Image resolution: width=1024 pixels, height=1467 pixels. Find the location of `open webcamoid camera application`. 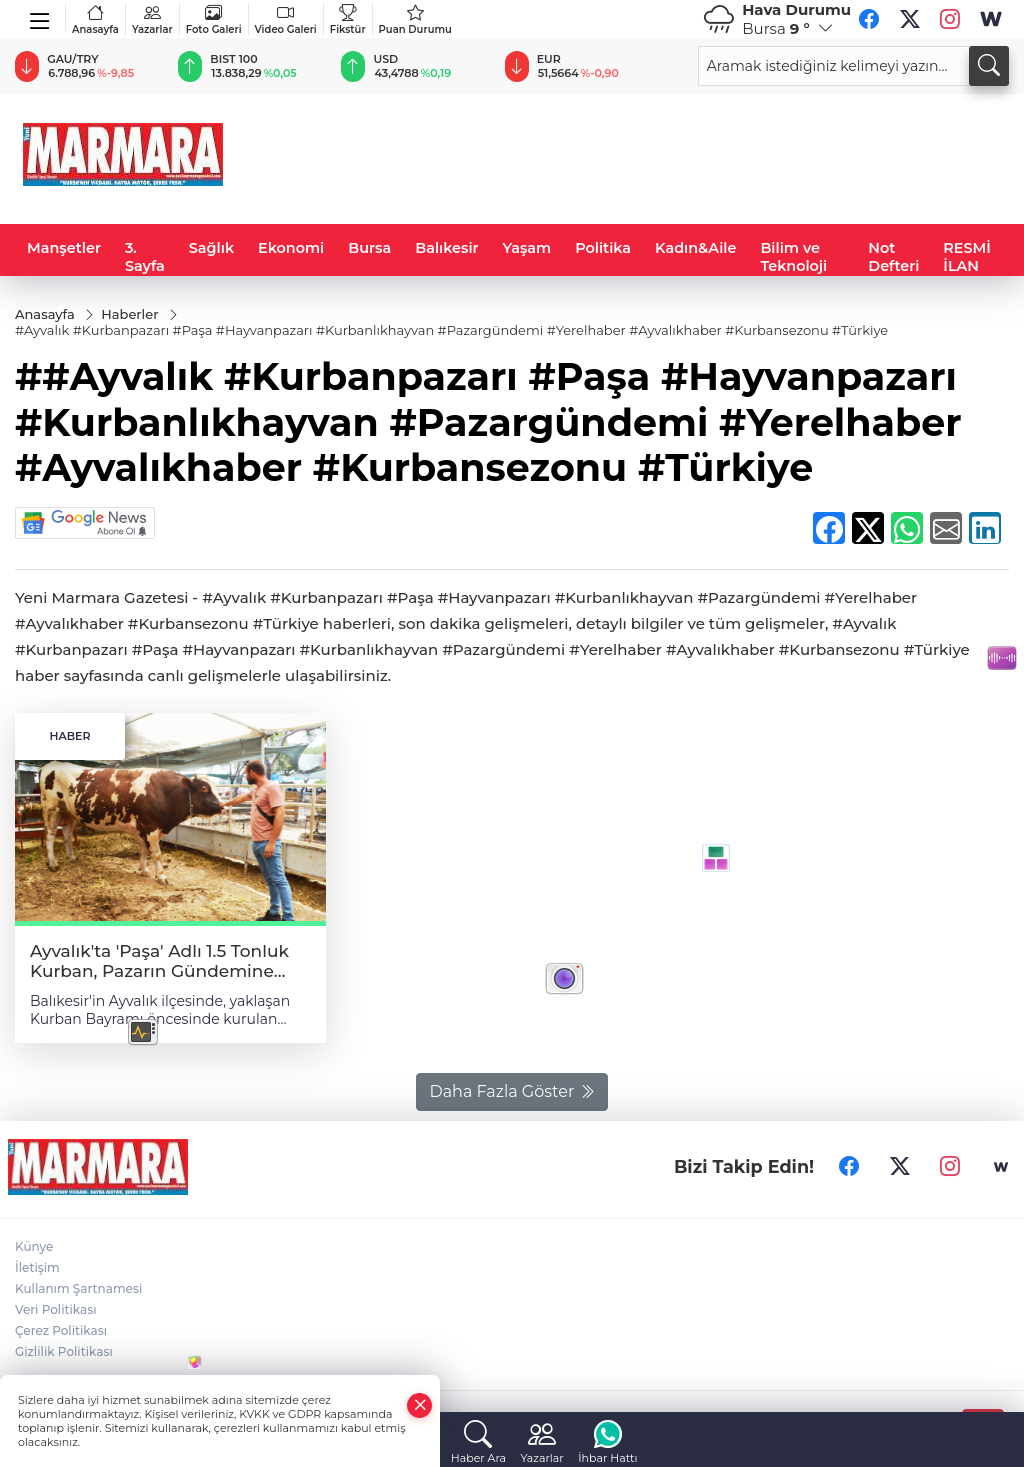

open webcamoid camera application is located at coordinates (564, 978).